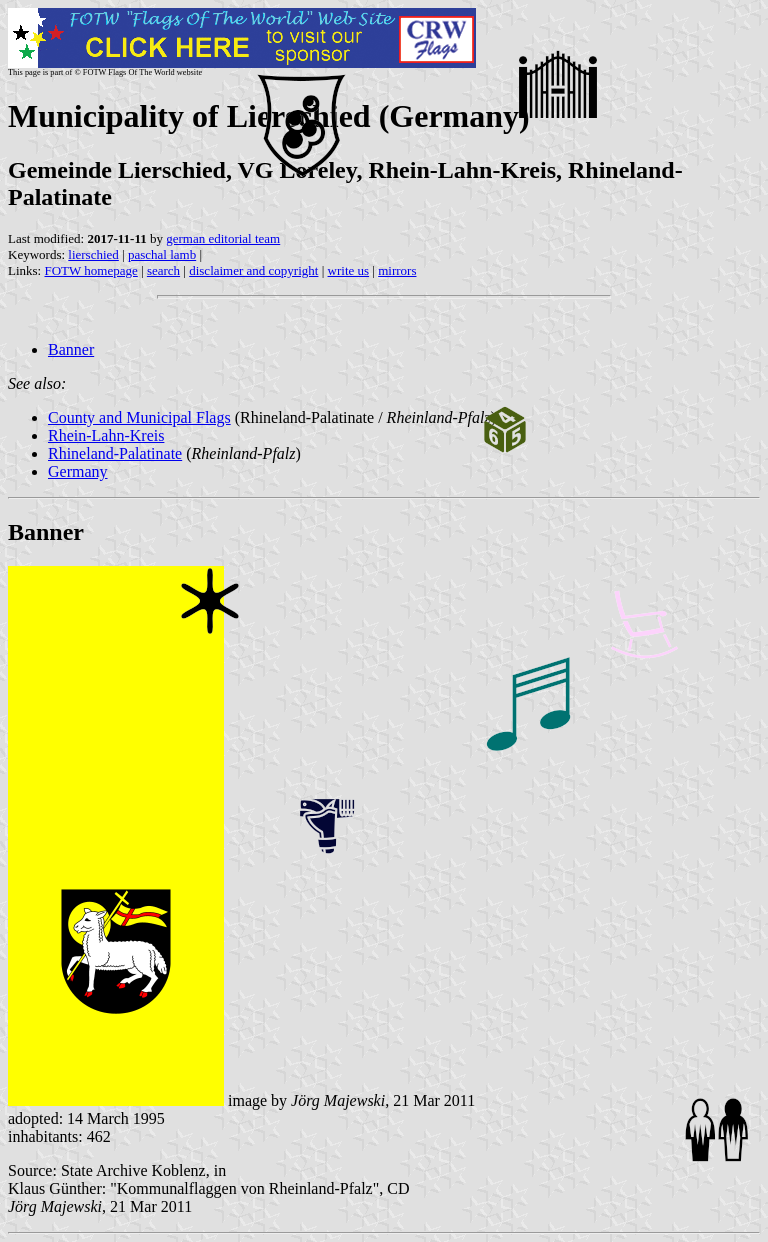 This screenshot has width=768, height=1242. I want to click on indicates cold or winter weather conditions, so click(210, 601).